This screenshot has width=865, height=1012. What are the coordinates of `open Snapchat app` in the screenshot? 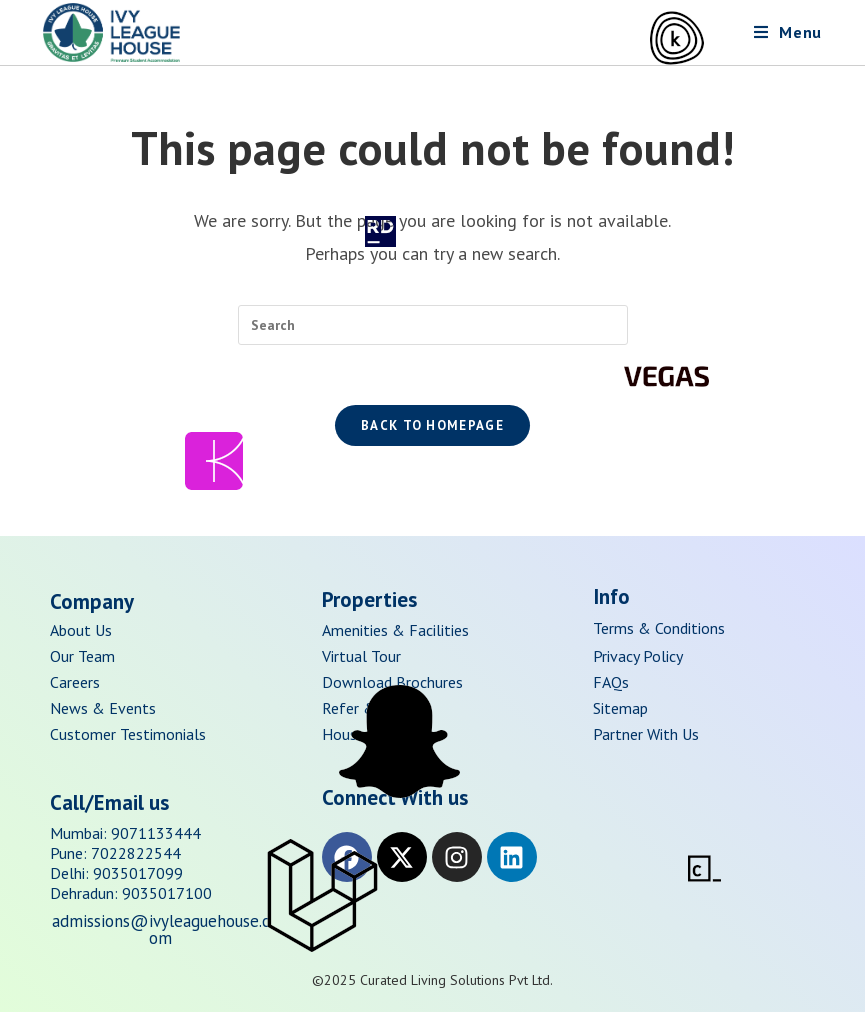 It's located at (399, 741).